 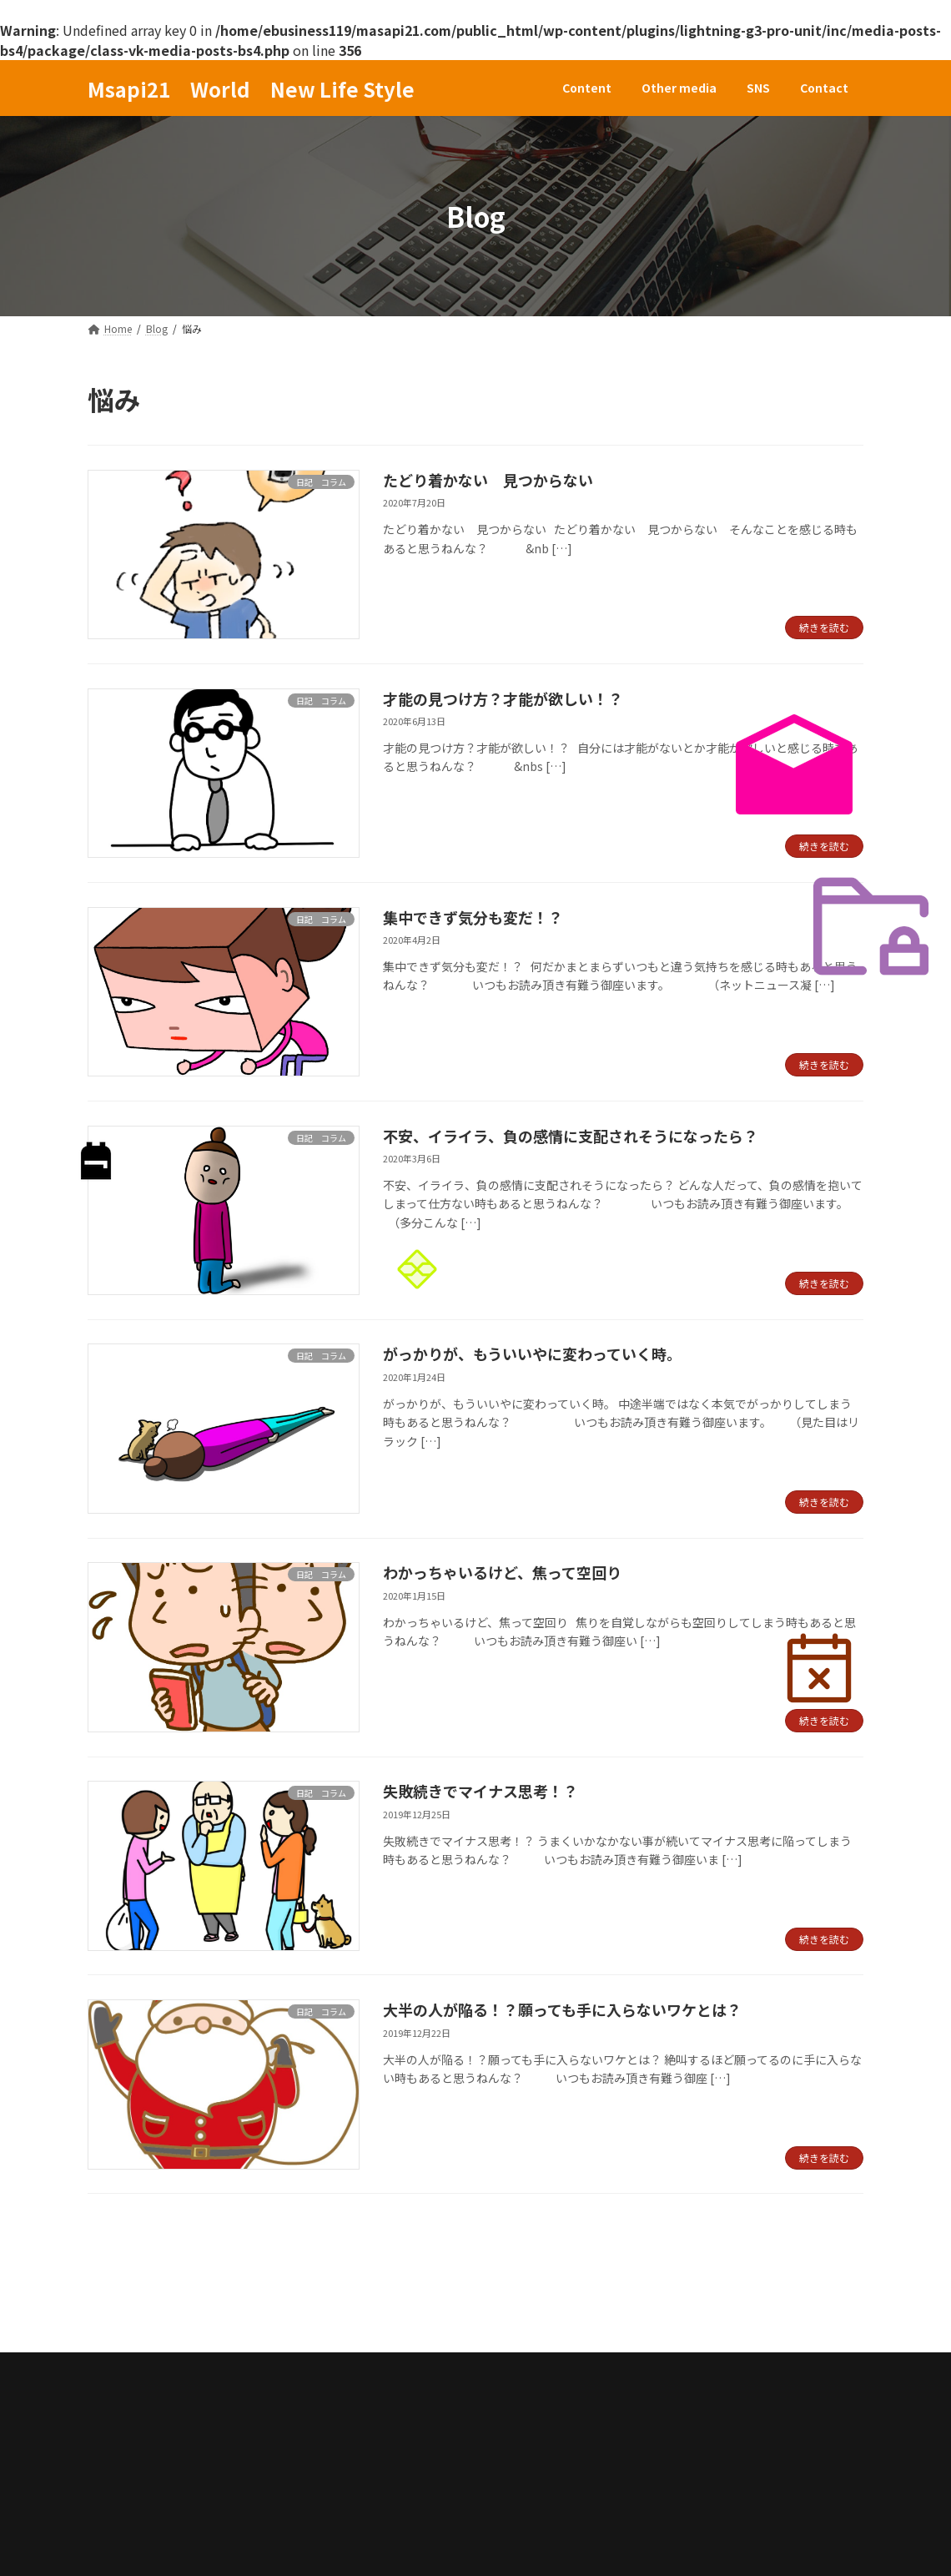 I want to click on cancel or delete a scheduled event, so click(x=819, y=1671).